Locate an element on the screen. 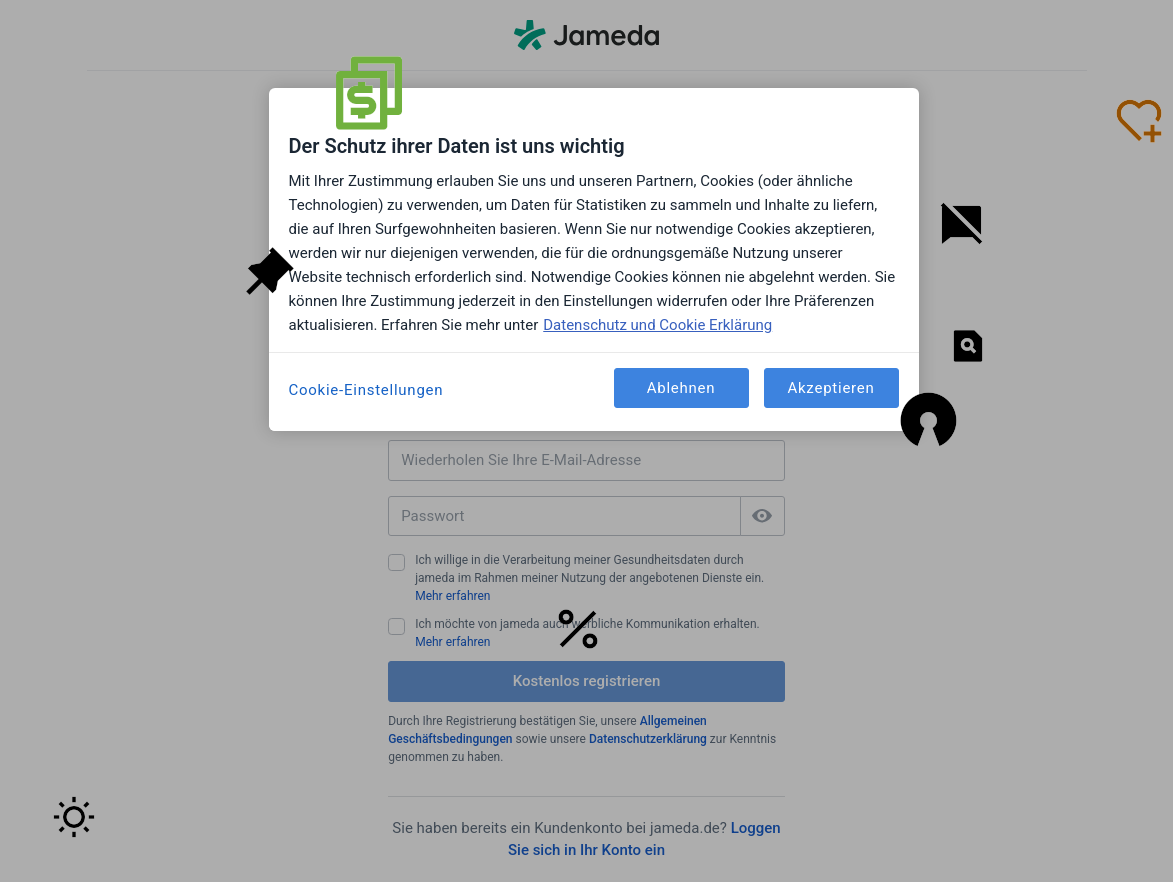 The height and width of the screenshot is (882, 1173). pin an item to keep it visible is located at coordinates (268, 273).